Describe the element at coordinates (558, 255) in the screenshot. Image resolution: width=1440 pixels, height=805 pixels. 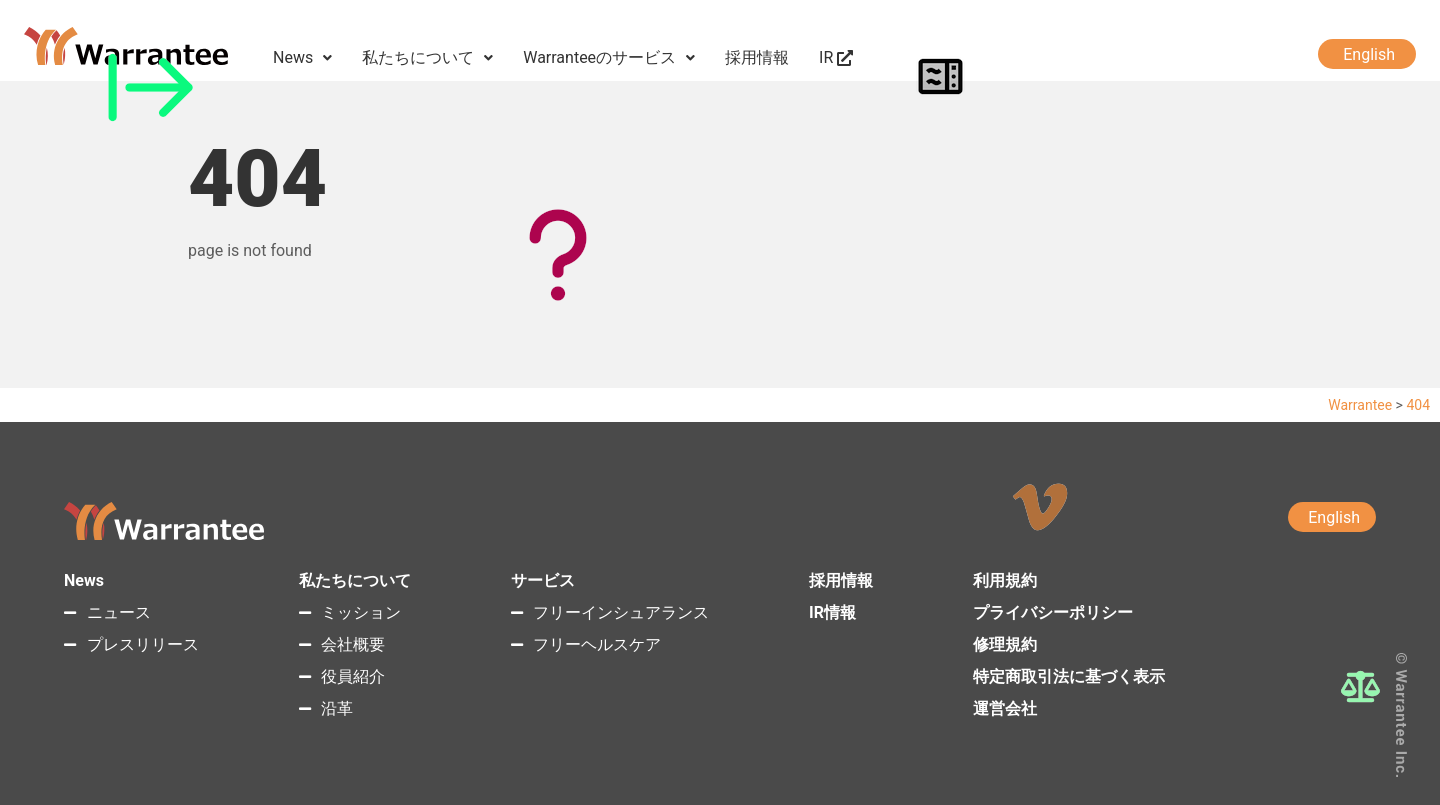
I see `access help or support` at that location.